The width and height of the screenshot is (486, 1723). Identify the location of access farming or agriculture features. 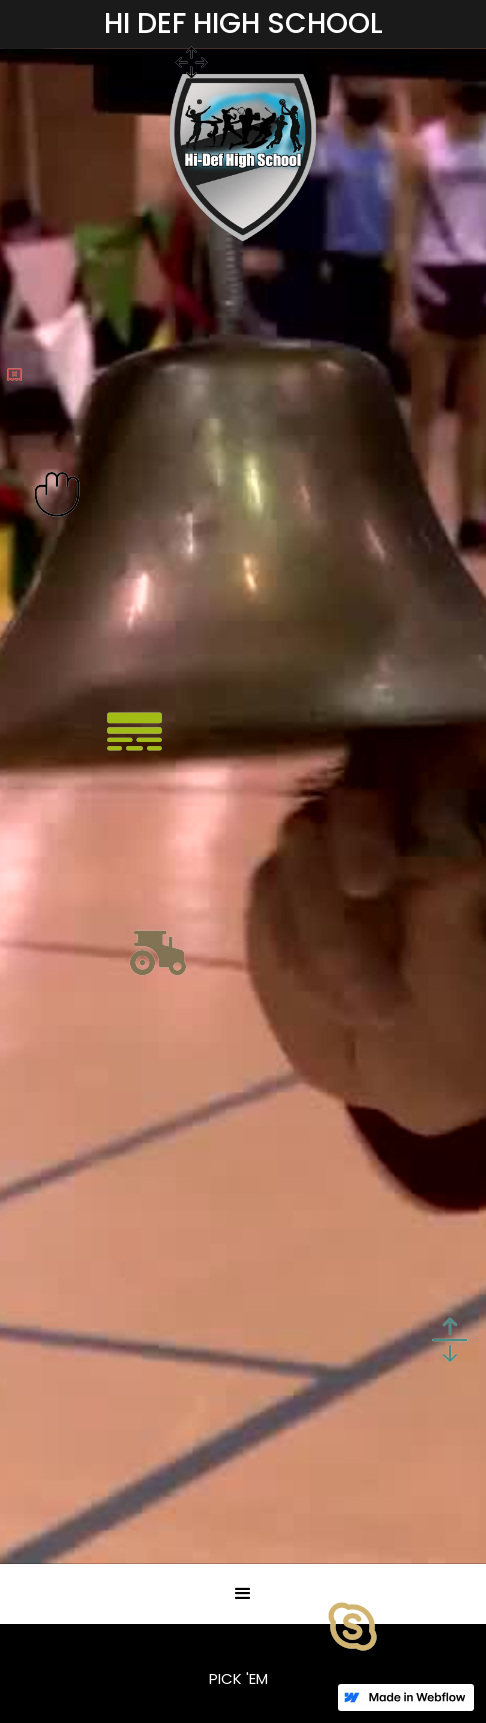
(157, 952).